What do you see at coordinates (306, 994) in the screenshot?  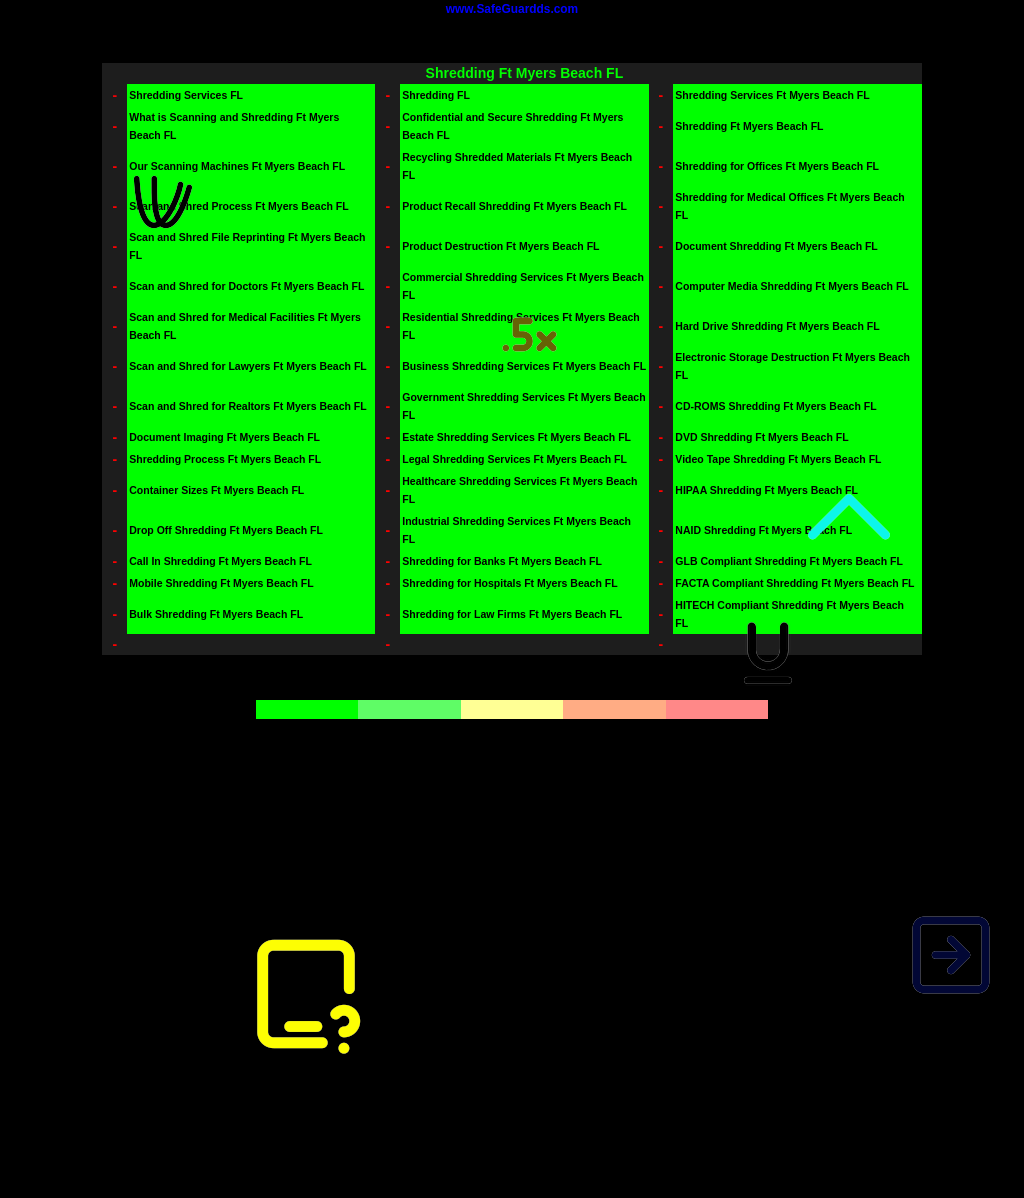 I see `iPad help or troubleshooting` at bounding box center [306, 994].